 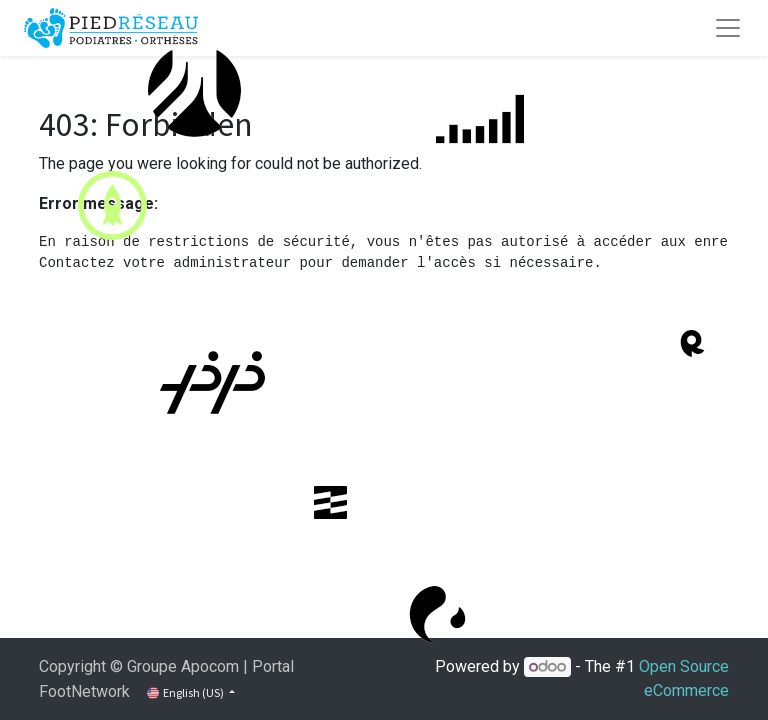 What do you see at coordinates (212, 382) in the screenshot?
I see `PaddlePaddle deep learning framework logo` at bounding box center [212, 382].